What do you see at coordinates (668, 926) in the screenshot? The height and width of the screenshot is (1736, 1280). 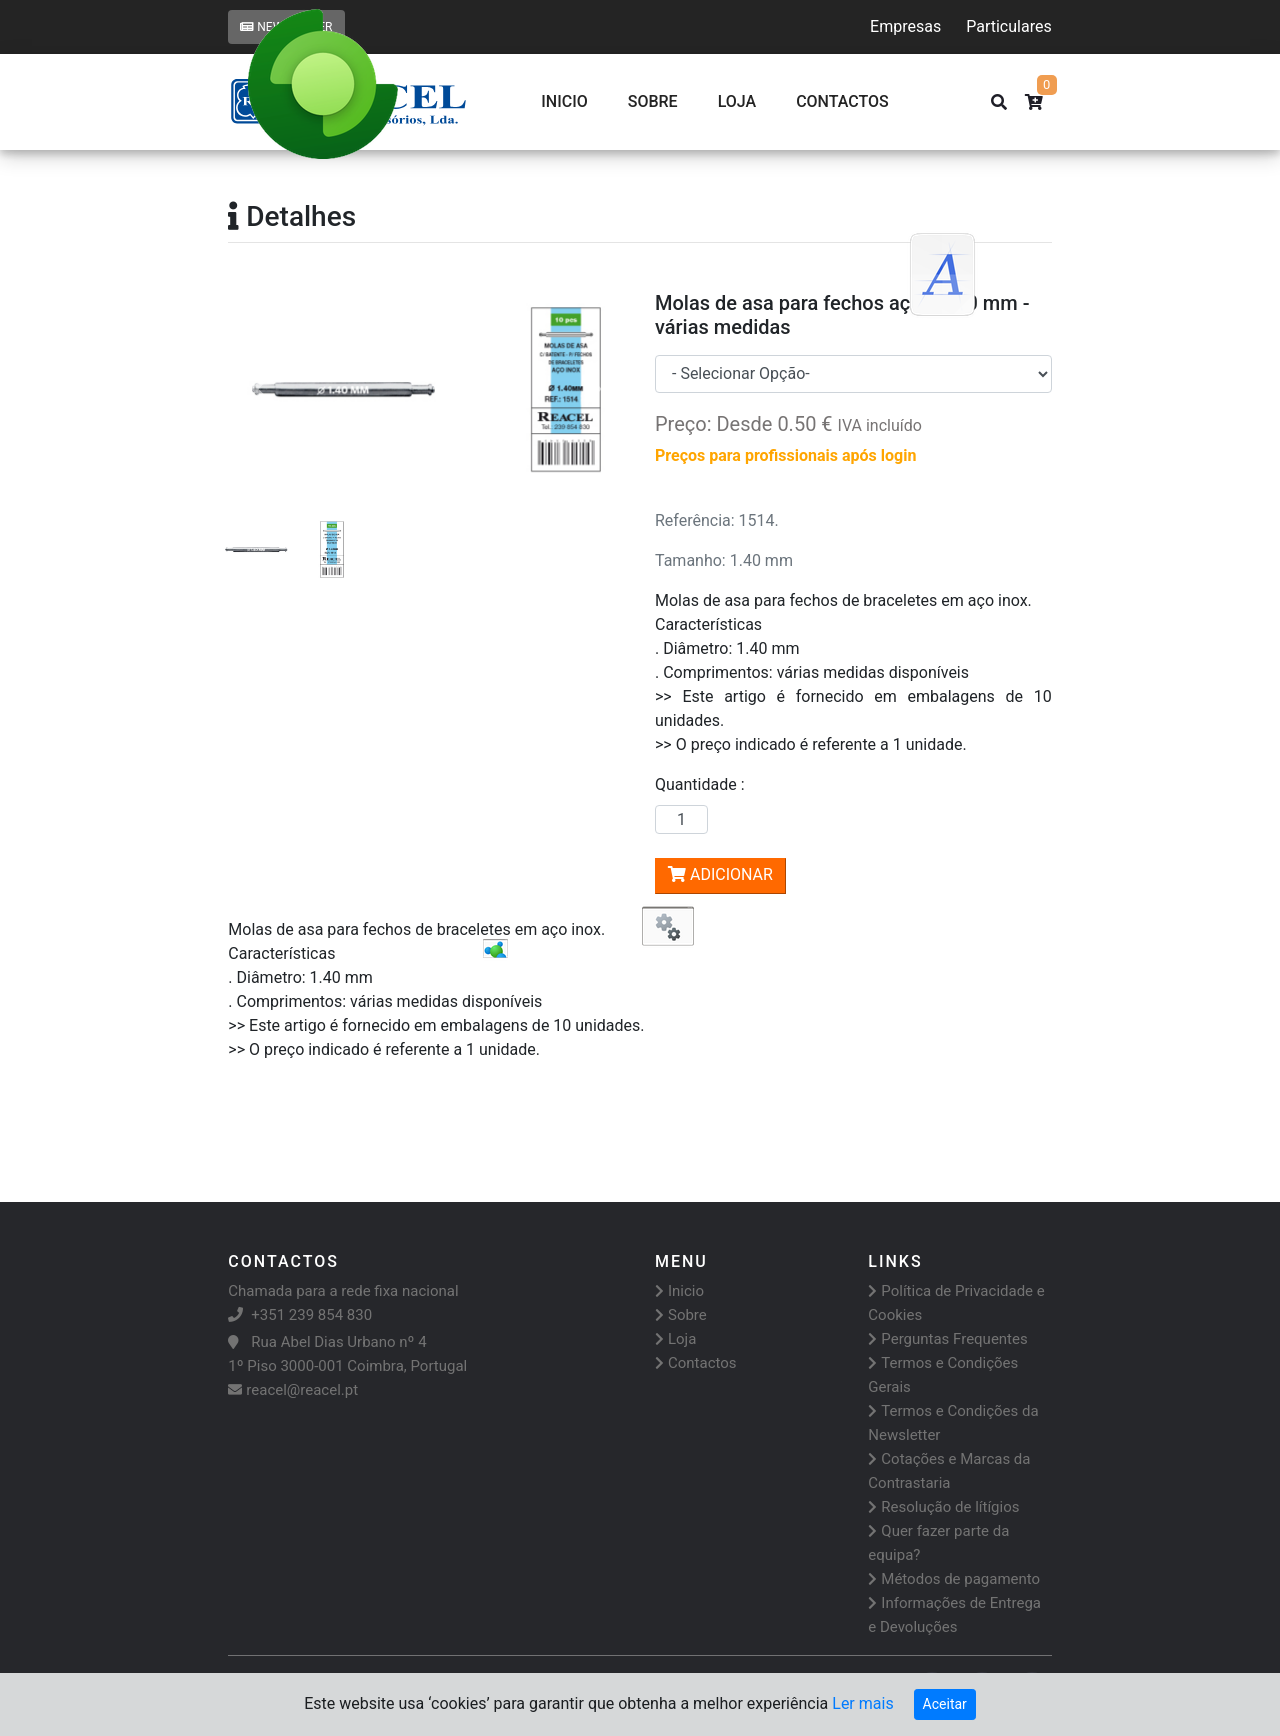 I see `run an executable program or application` at bounding box center [668, 926].